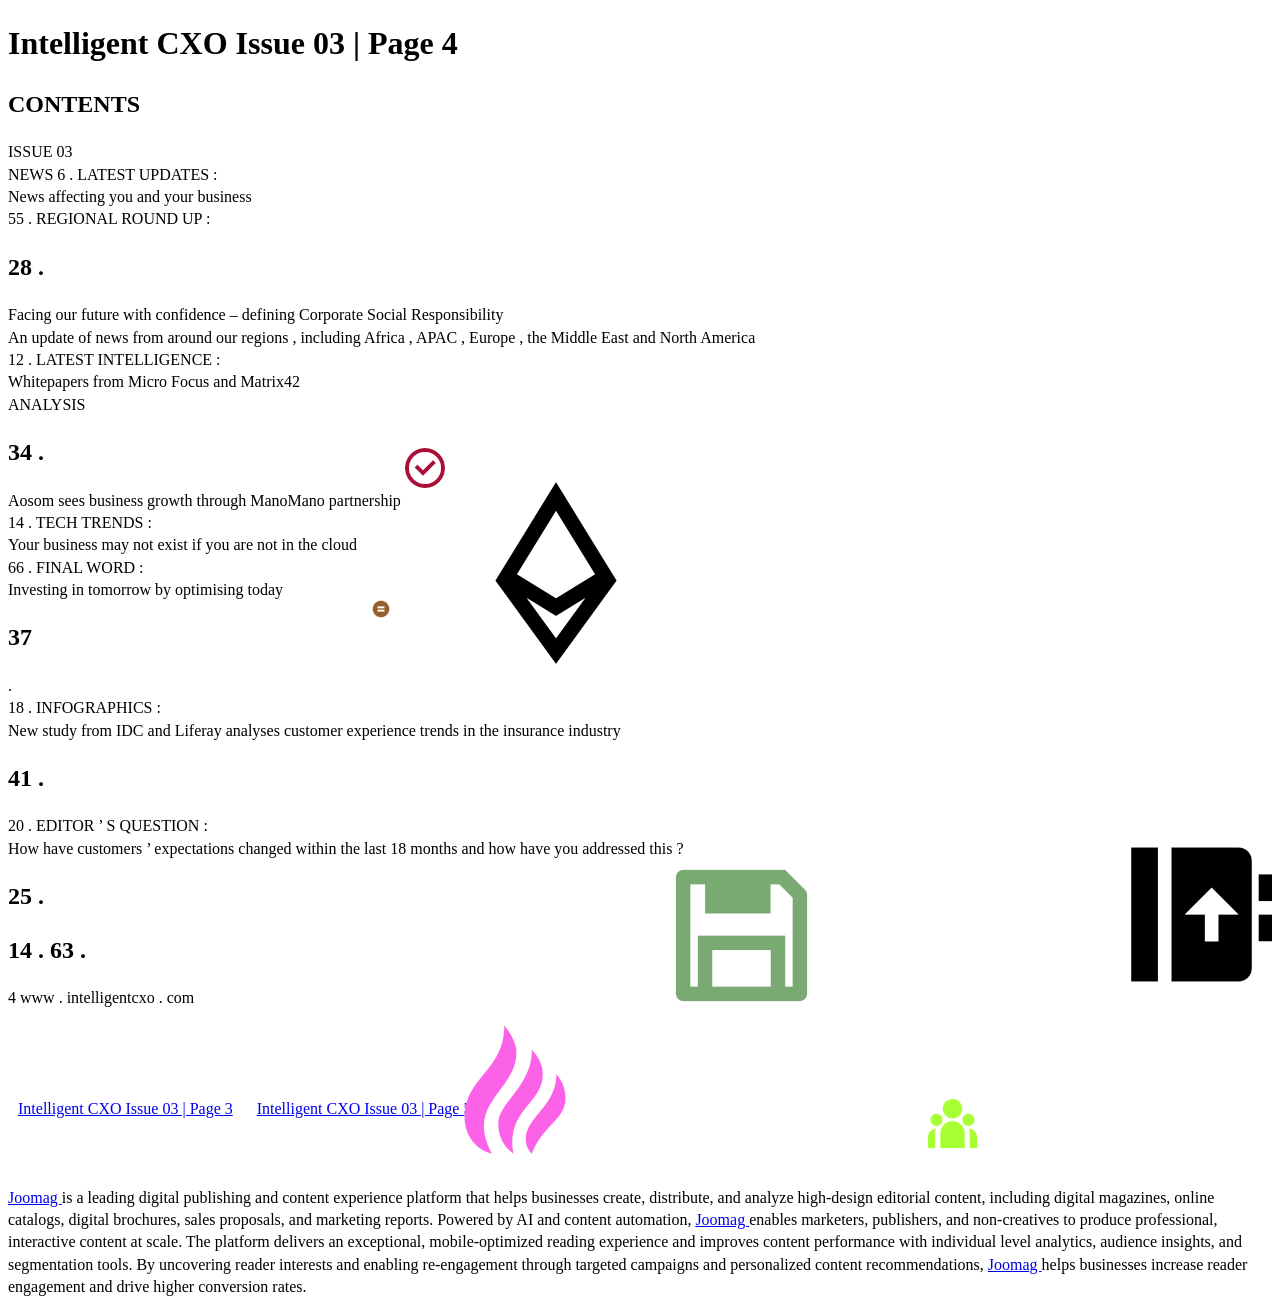  I want to click on upload contacts from your address book, so click(1191, 914).